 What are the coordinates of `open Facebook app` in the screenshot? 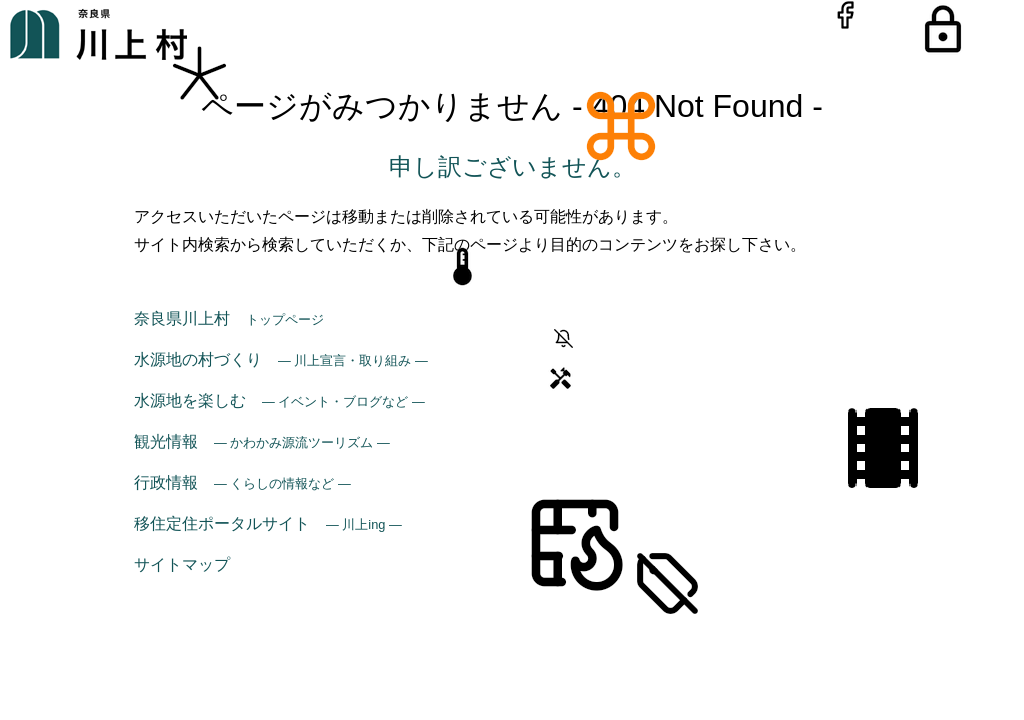 It's located at (845, 15).